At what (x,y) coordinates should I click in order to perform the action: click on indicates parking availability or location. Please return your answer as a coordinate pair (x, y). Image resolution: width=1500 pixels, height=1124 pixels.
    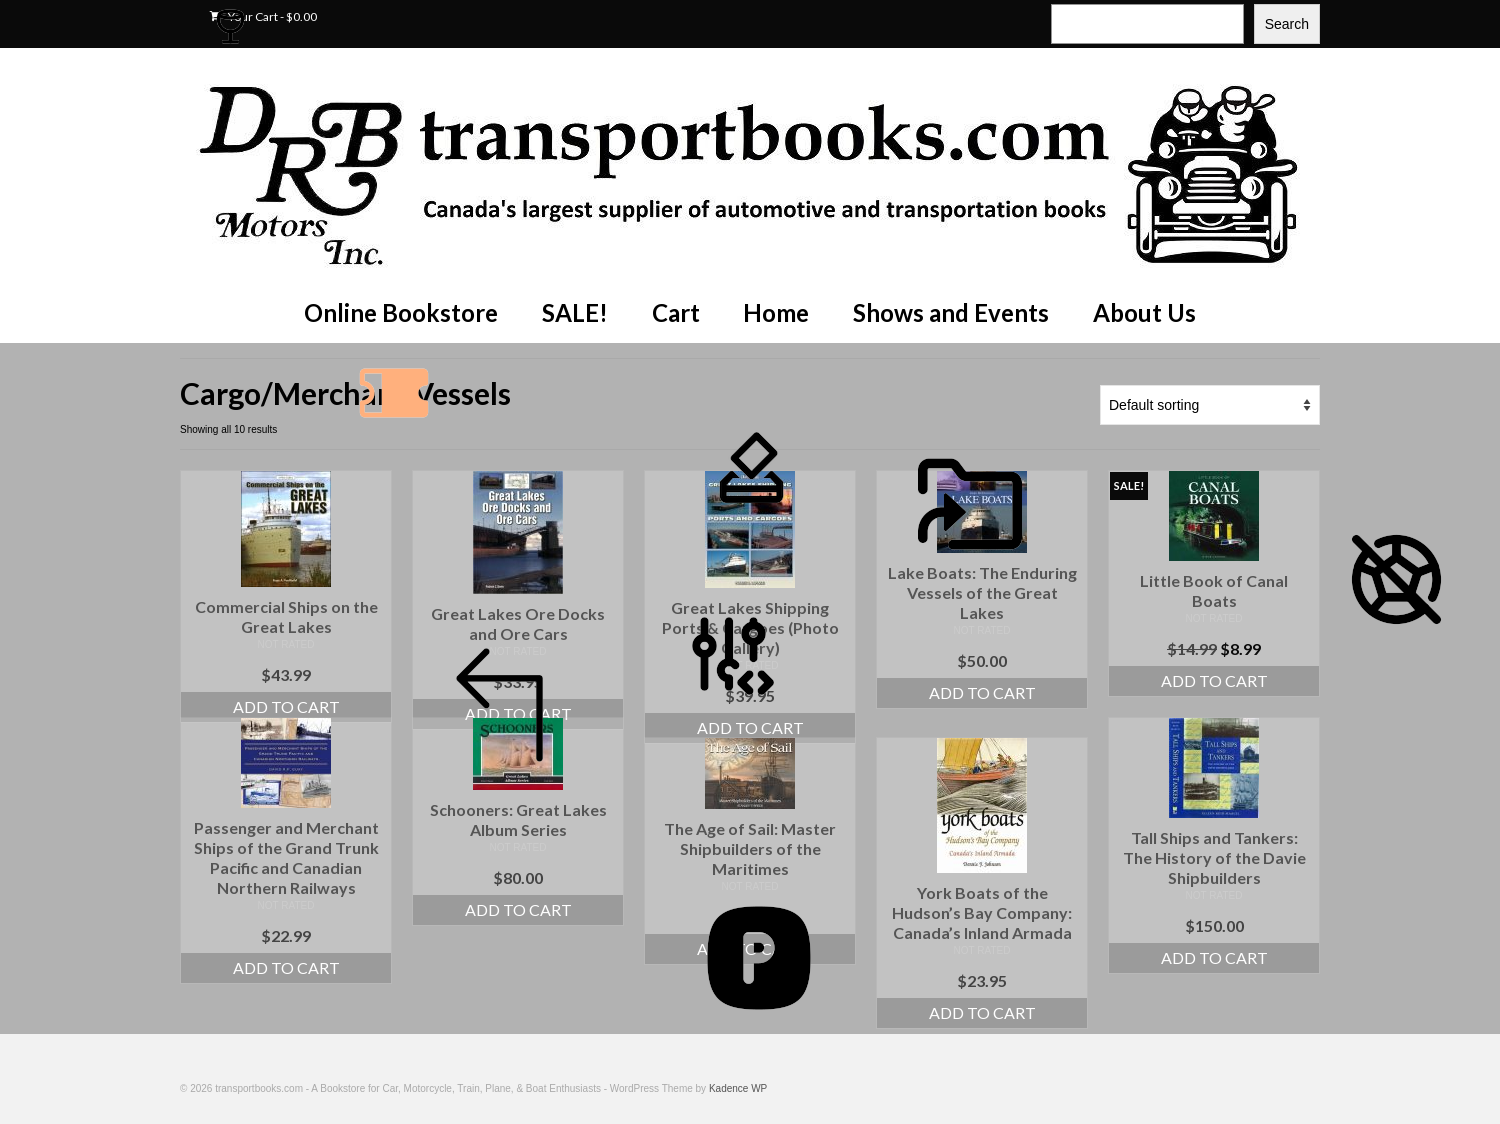
    Looking at the image, I should click on (759, 958).